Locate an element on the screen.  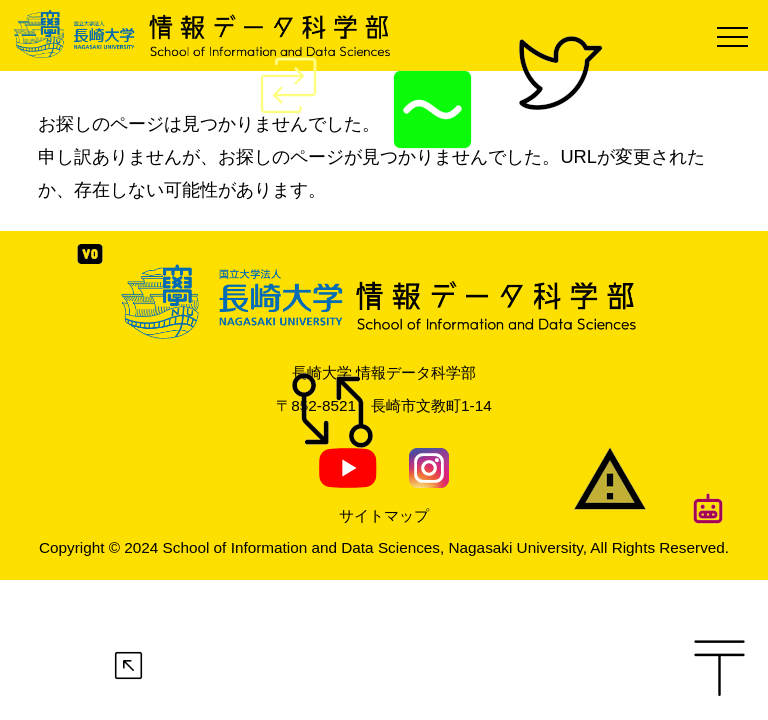
indicates a warning or potential issue is located at coordinates (610, 480).